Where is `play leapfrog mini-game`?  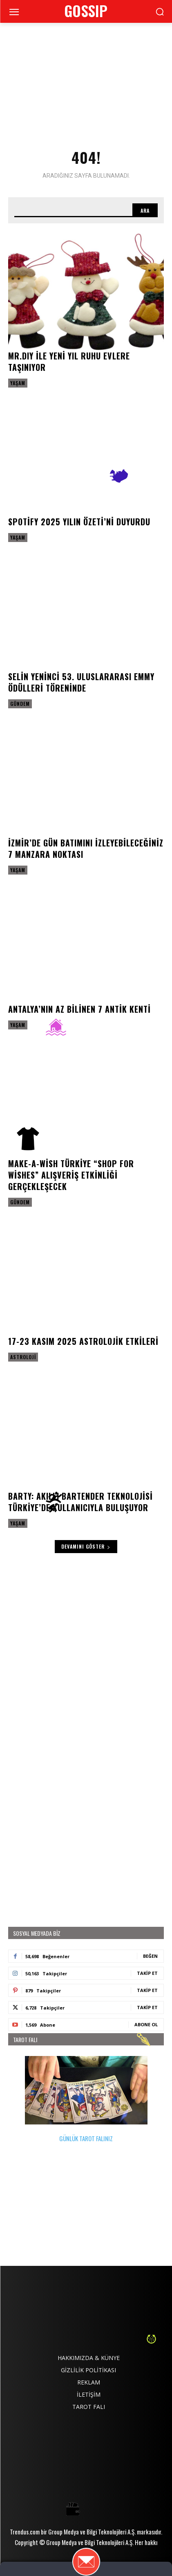
play leapfrog mini-game is located at coordinates (54, 1502).